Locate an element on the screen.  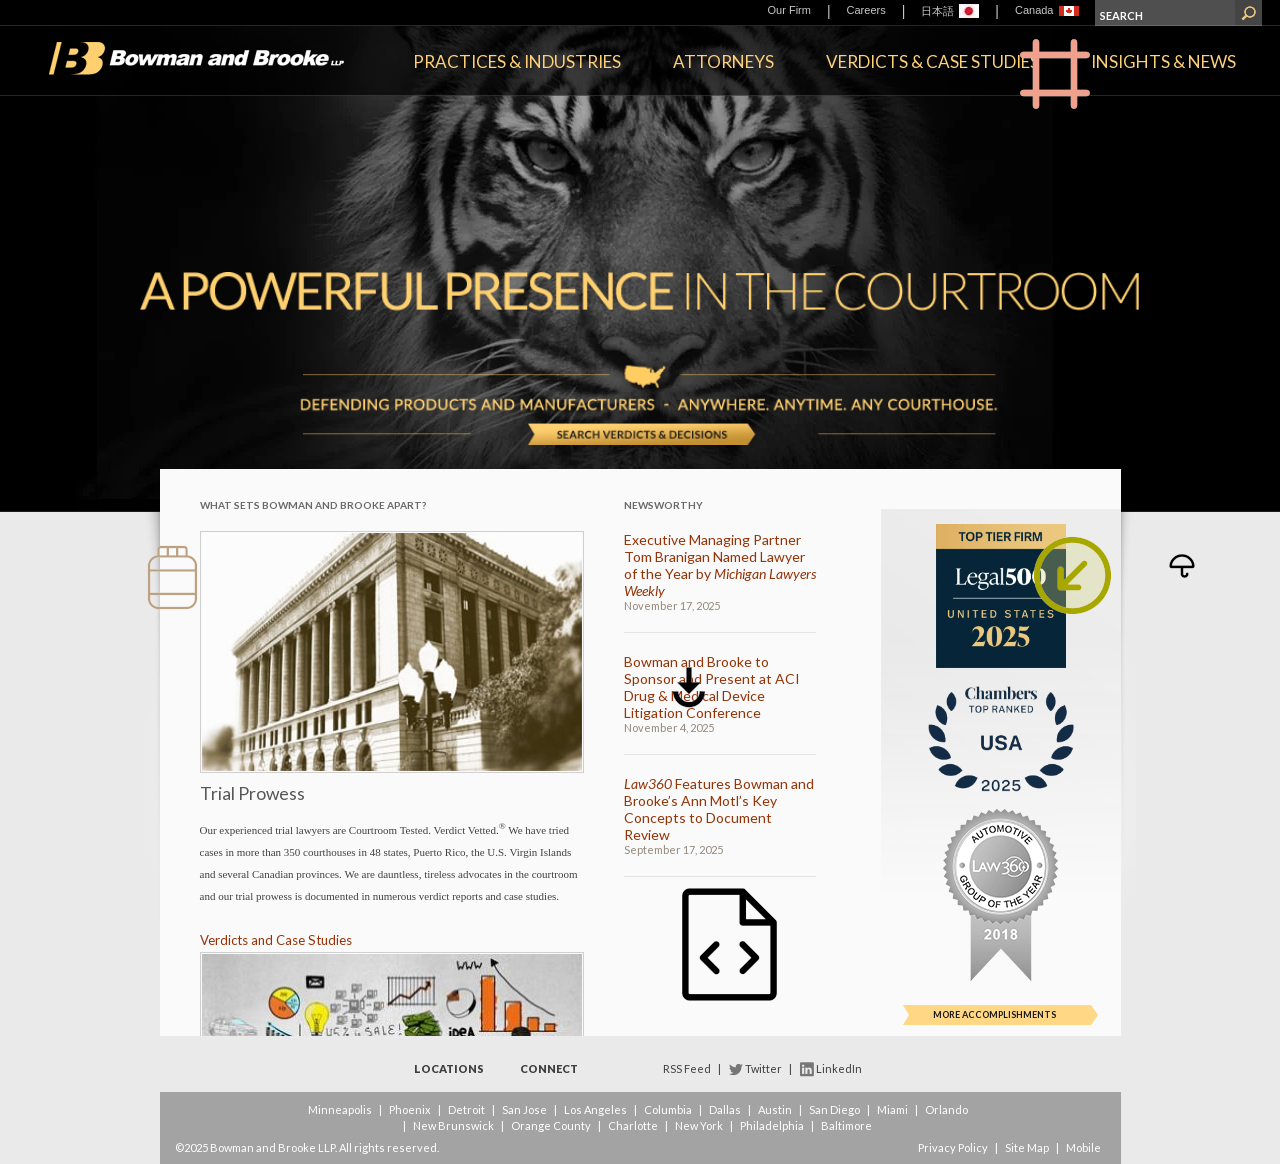
view or manage stored items is located at coordinates (172, 577).